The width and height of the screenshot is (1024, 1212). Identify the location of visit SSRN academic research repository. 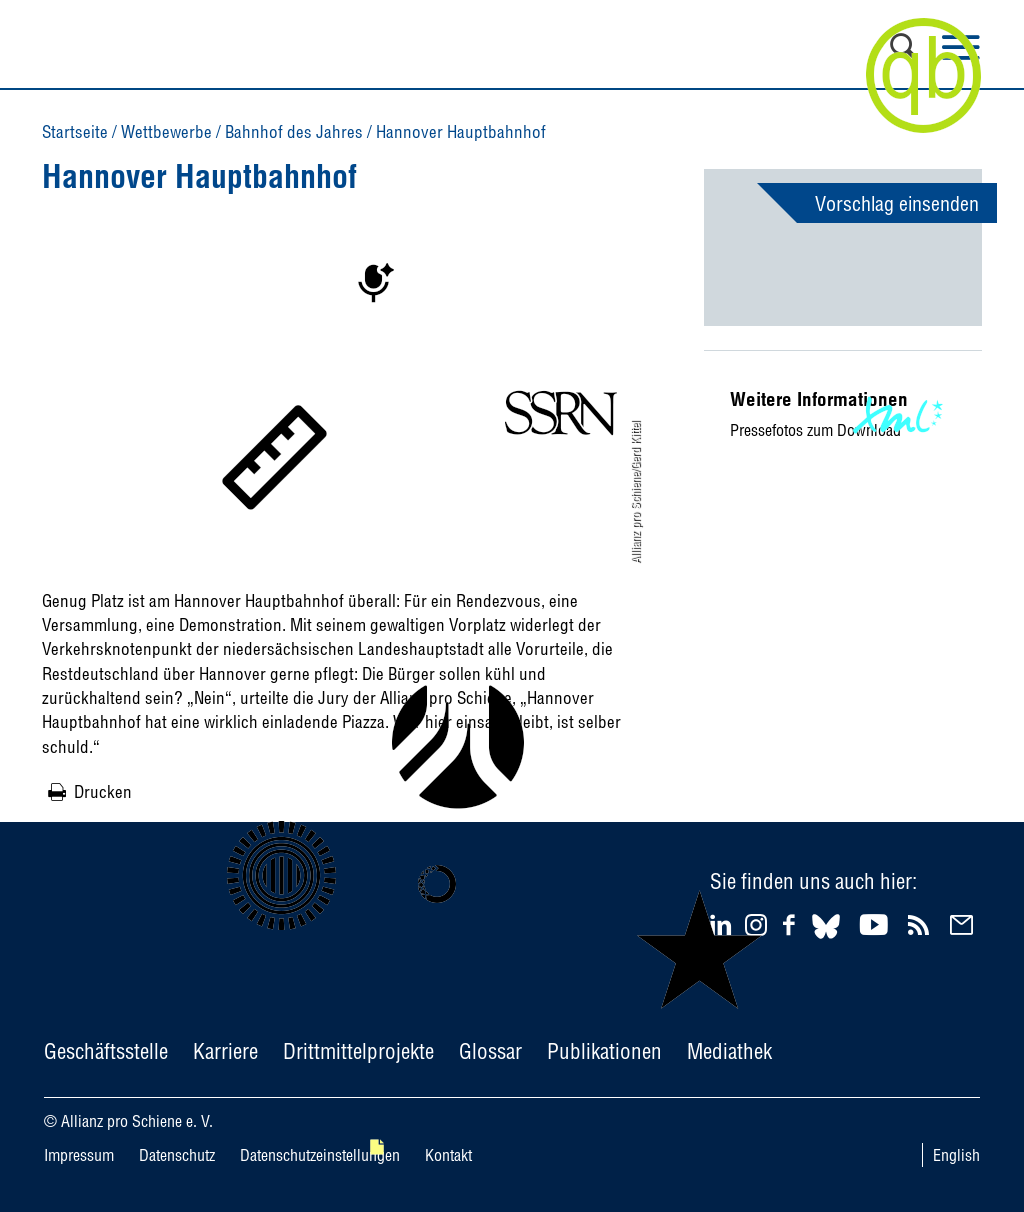
(561, 413).